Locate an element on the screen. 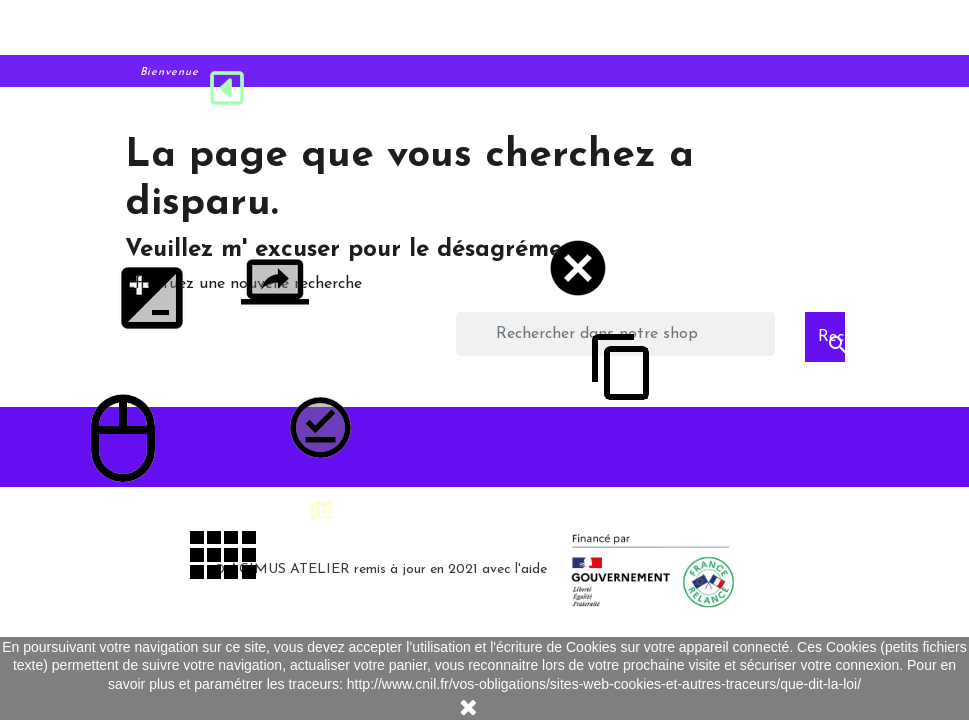 This screenshot has width=969, height=720. copy to clipboard is located at coordinates (622, 367).